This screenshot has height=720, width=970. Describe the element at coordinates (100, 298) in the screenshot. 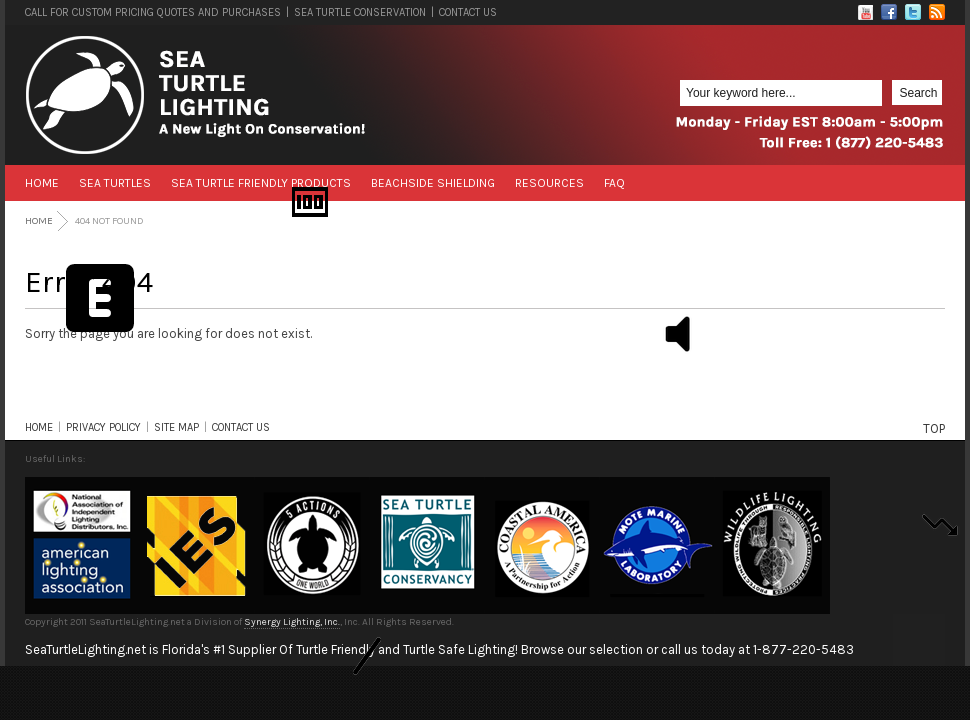

I see `indicates explicit content warning` at that location.